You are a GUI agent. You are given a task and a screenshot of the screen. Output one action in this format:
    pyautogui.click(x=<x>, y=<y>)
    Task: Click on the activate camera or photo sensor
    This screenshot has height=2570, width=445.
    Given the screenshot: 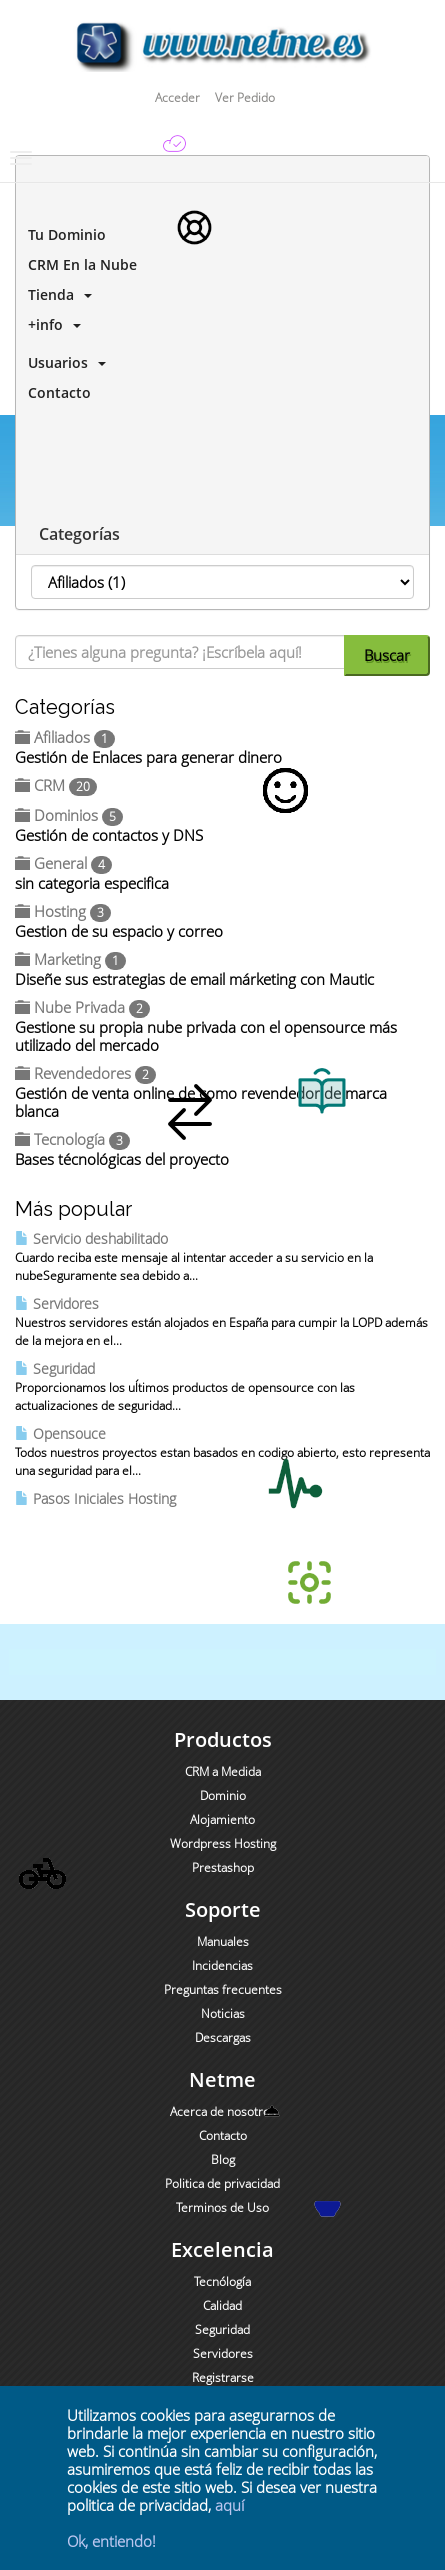 What is the action you would take?
    pyautogui.click(x=309, y=1582)
    